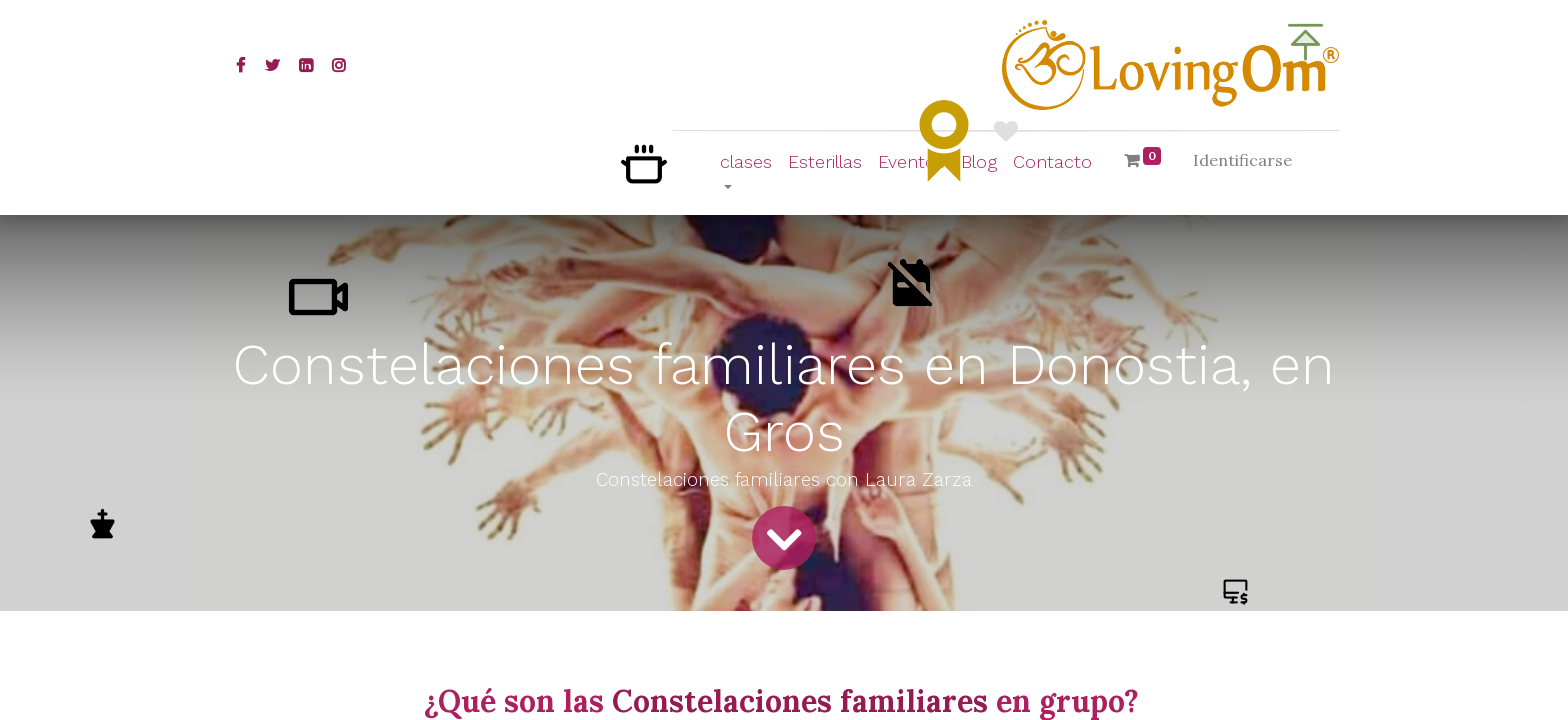 Image resolution: width=1568 pixels, height=720 pixels. Describe the element at coordinates (944, 141) in the screenshot. I see `view achievements or awards` at that location.